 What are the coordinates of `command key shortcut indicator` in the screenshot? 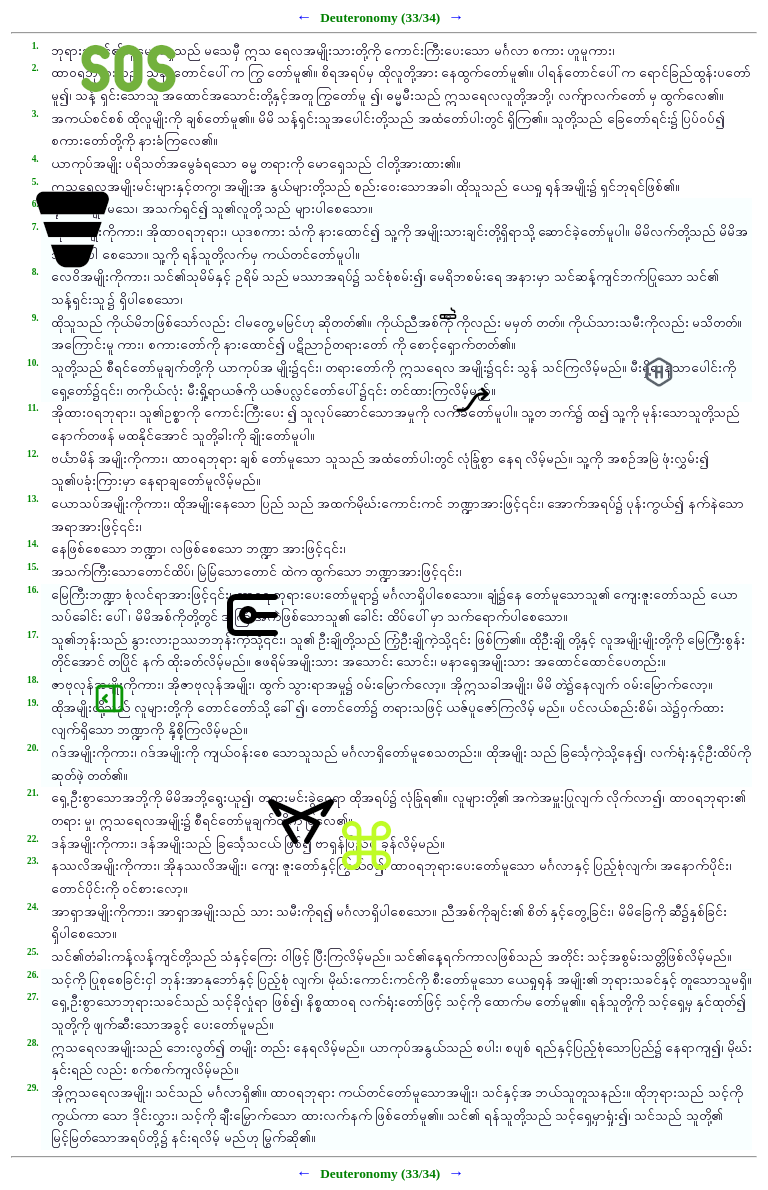 It's located at (366, 845).